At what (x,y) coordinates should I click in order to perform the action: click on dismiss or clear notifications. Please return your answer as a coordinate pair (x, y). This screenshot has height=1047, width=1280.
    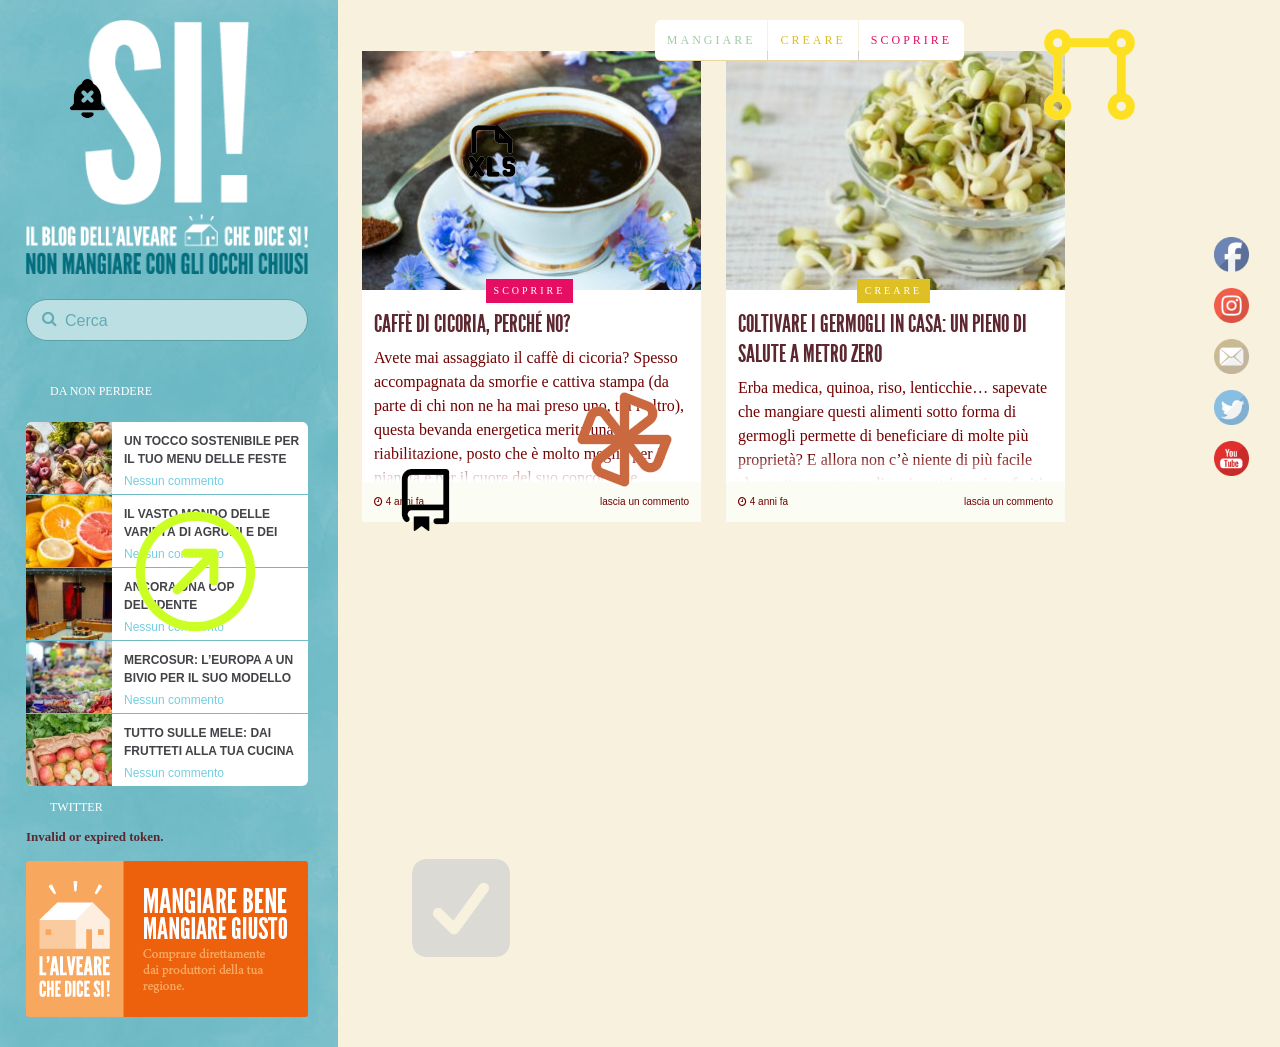
    Looking at the image, I should click on (87, 98).